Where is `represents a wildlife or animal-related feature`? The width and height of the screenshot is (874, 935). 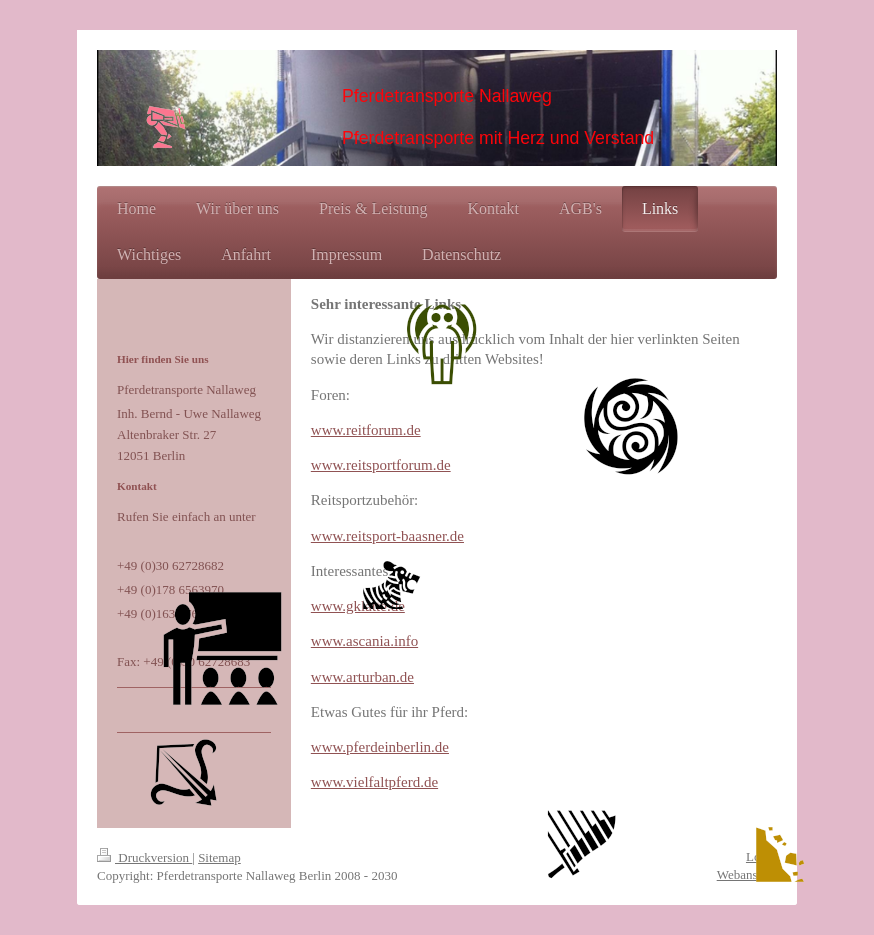 represents a wildlife or animal-related feature is located at coordinates (390, 581).